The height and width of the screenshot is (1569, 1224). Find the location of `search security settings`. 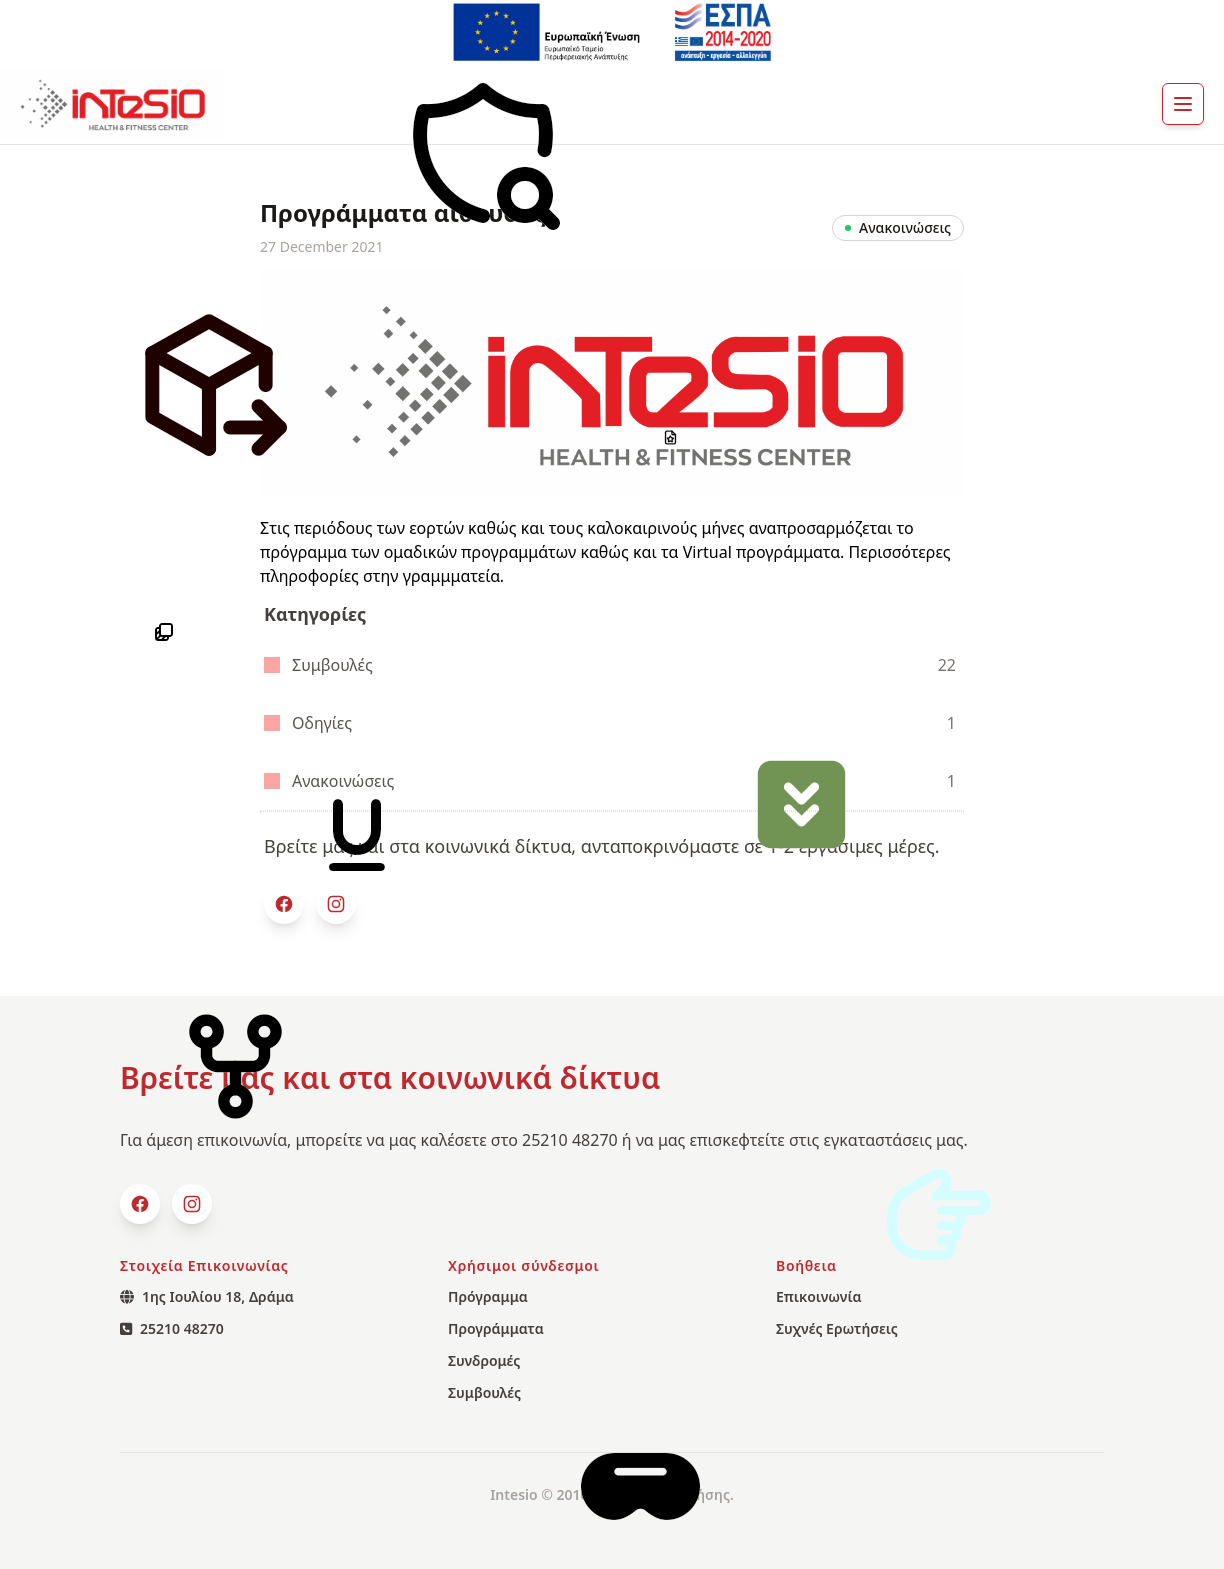

search security settings is located at coordinates (483, 153).